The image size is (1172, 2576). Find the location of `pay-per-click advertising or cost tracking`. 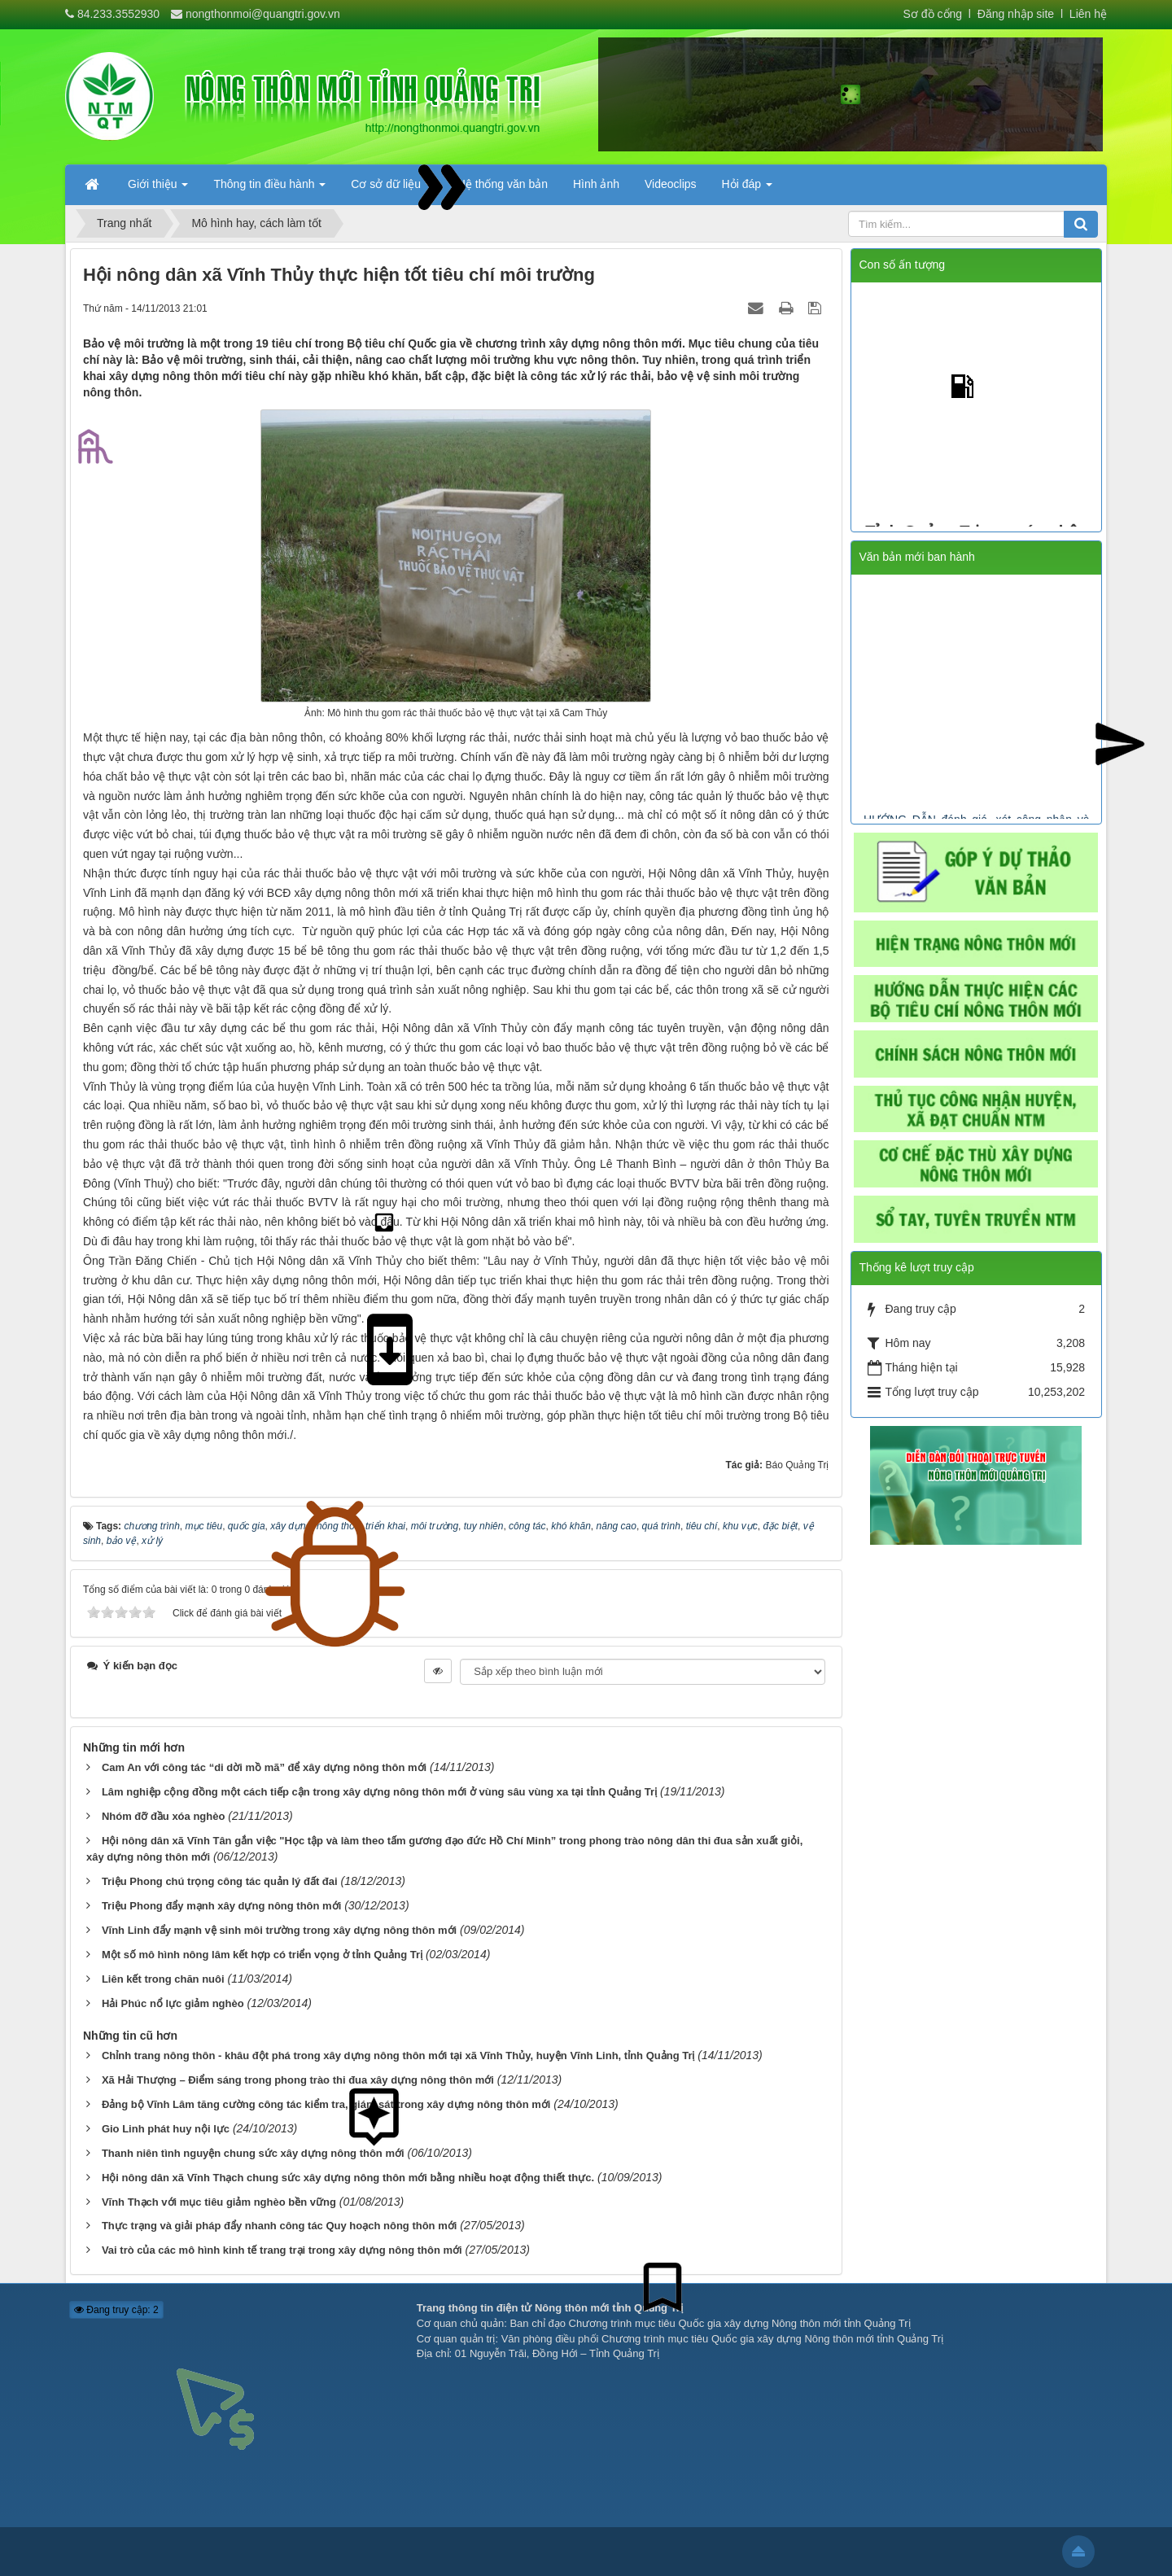

pay-per-click advertising or cost tracking is located at coordinates (213, 2405).